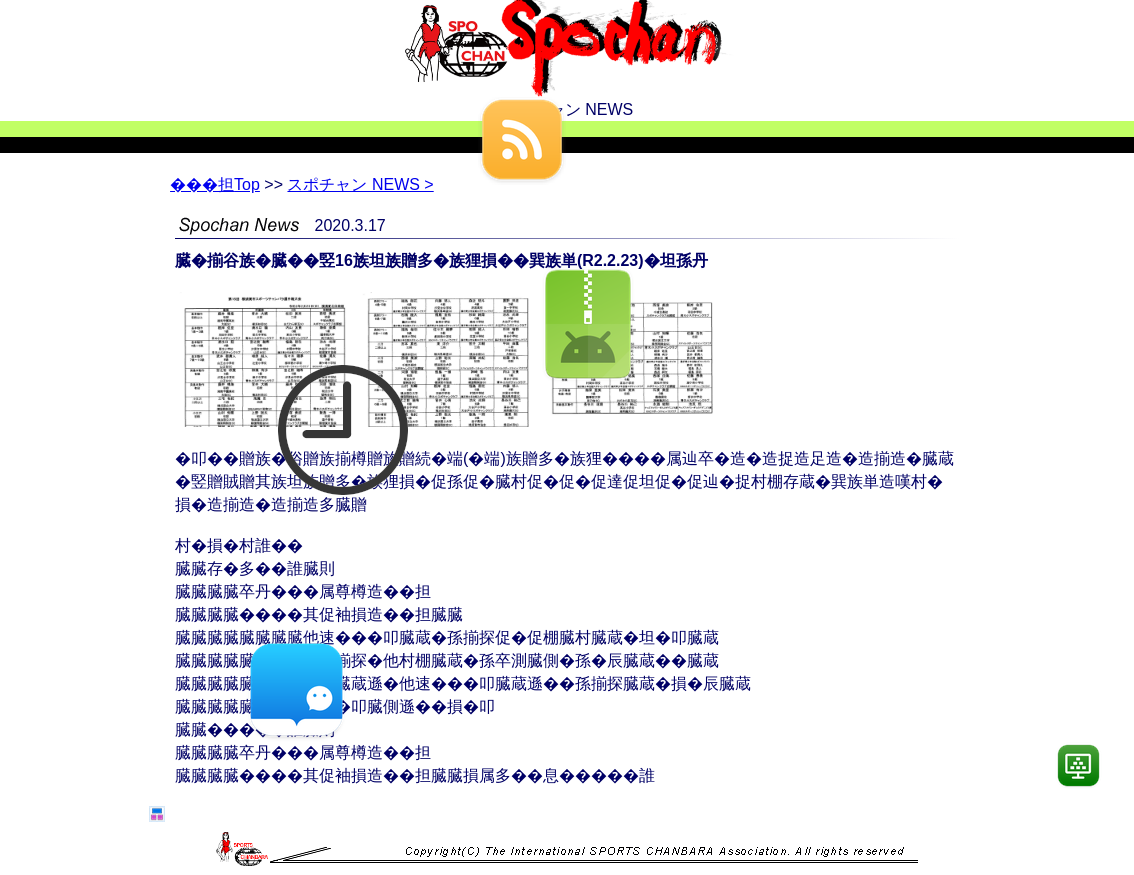 The height and width of the screenshot is (875, 1134). What do you see at coordinates (1078, 765) in the screenshot?
I see `launch VMware Horizon client for virtual desktop access` at bounding box center [1078, 765].